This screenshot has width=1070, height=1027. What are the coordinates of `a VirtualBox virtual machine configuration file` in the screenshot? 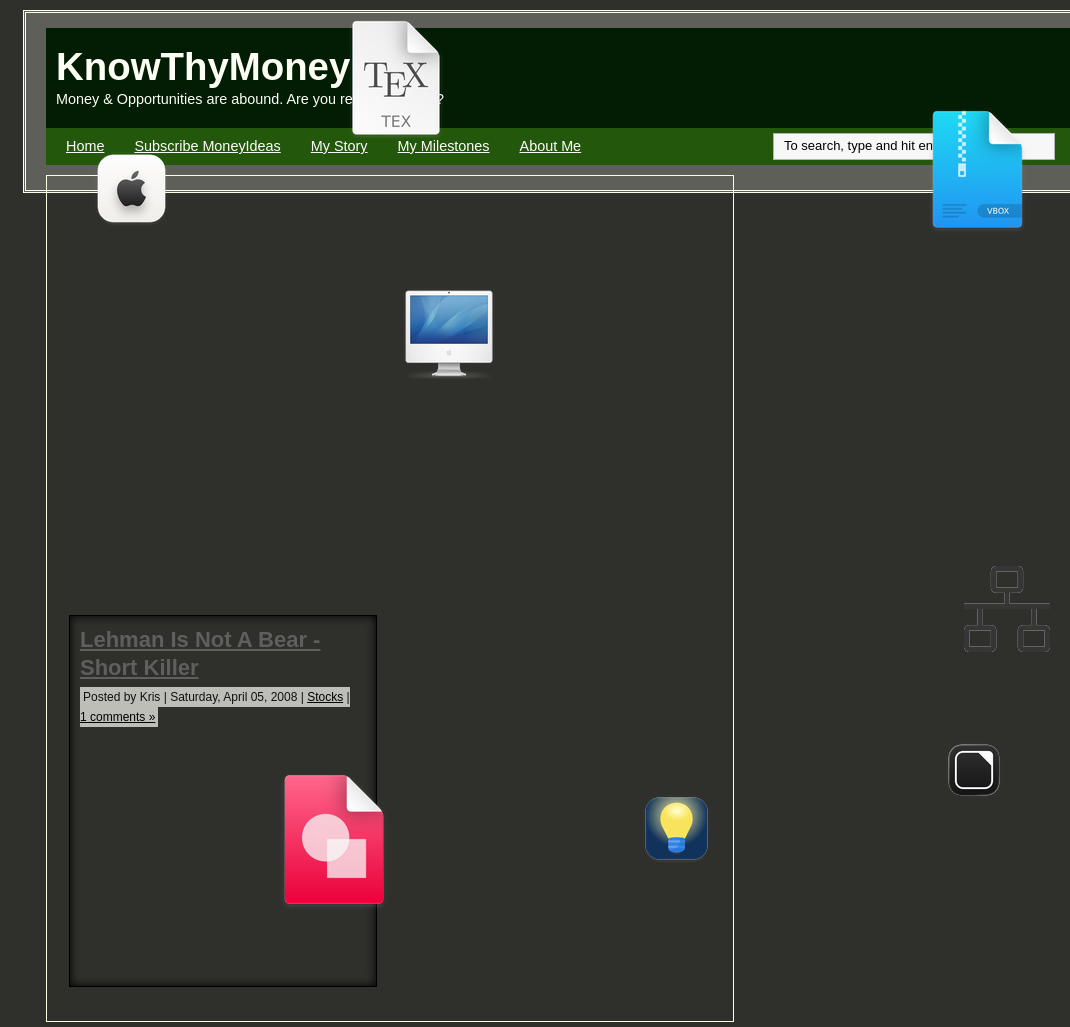 It's located at (977, 171).